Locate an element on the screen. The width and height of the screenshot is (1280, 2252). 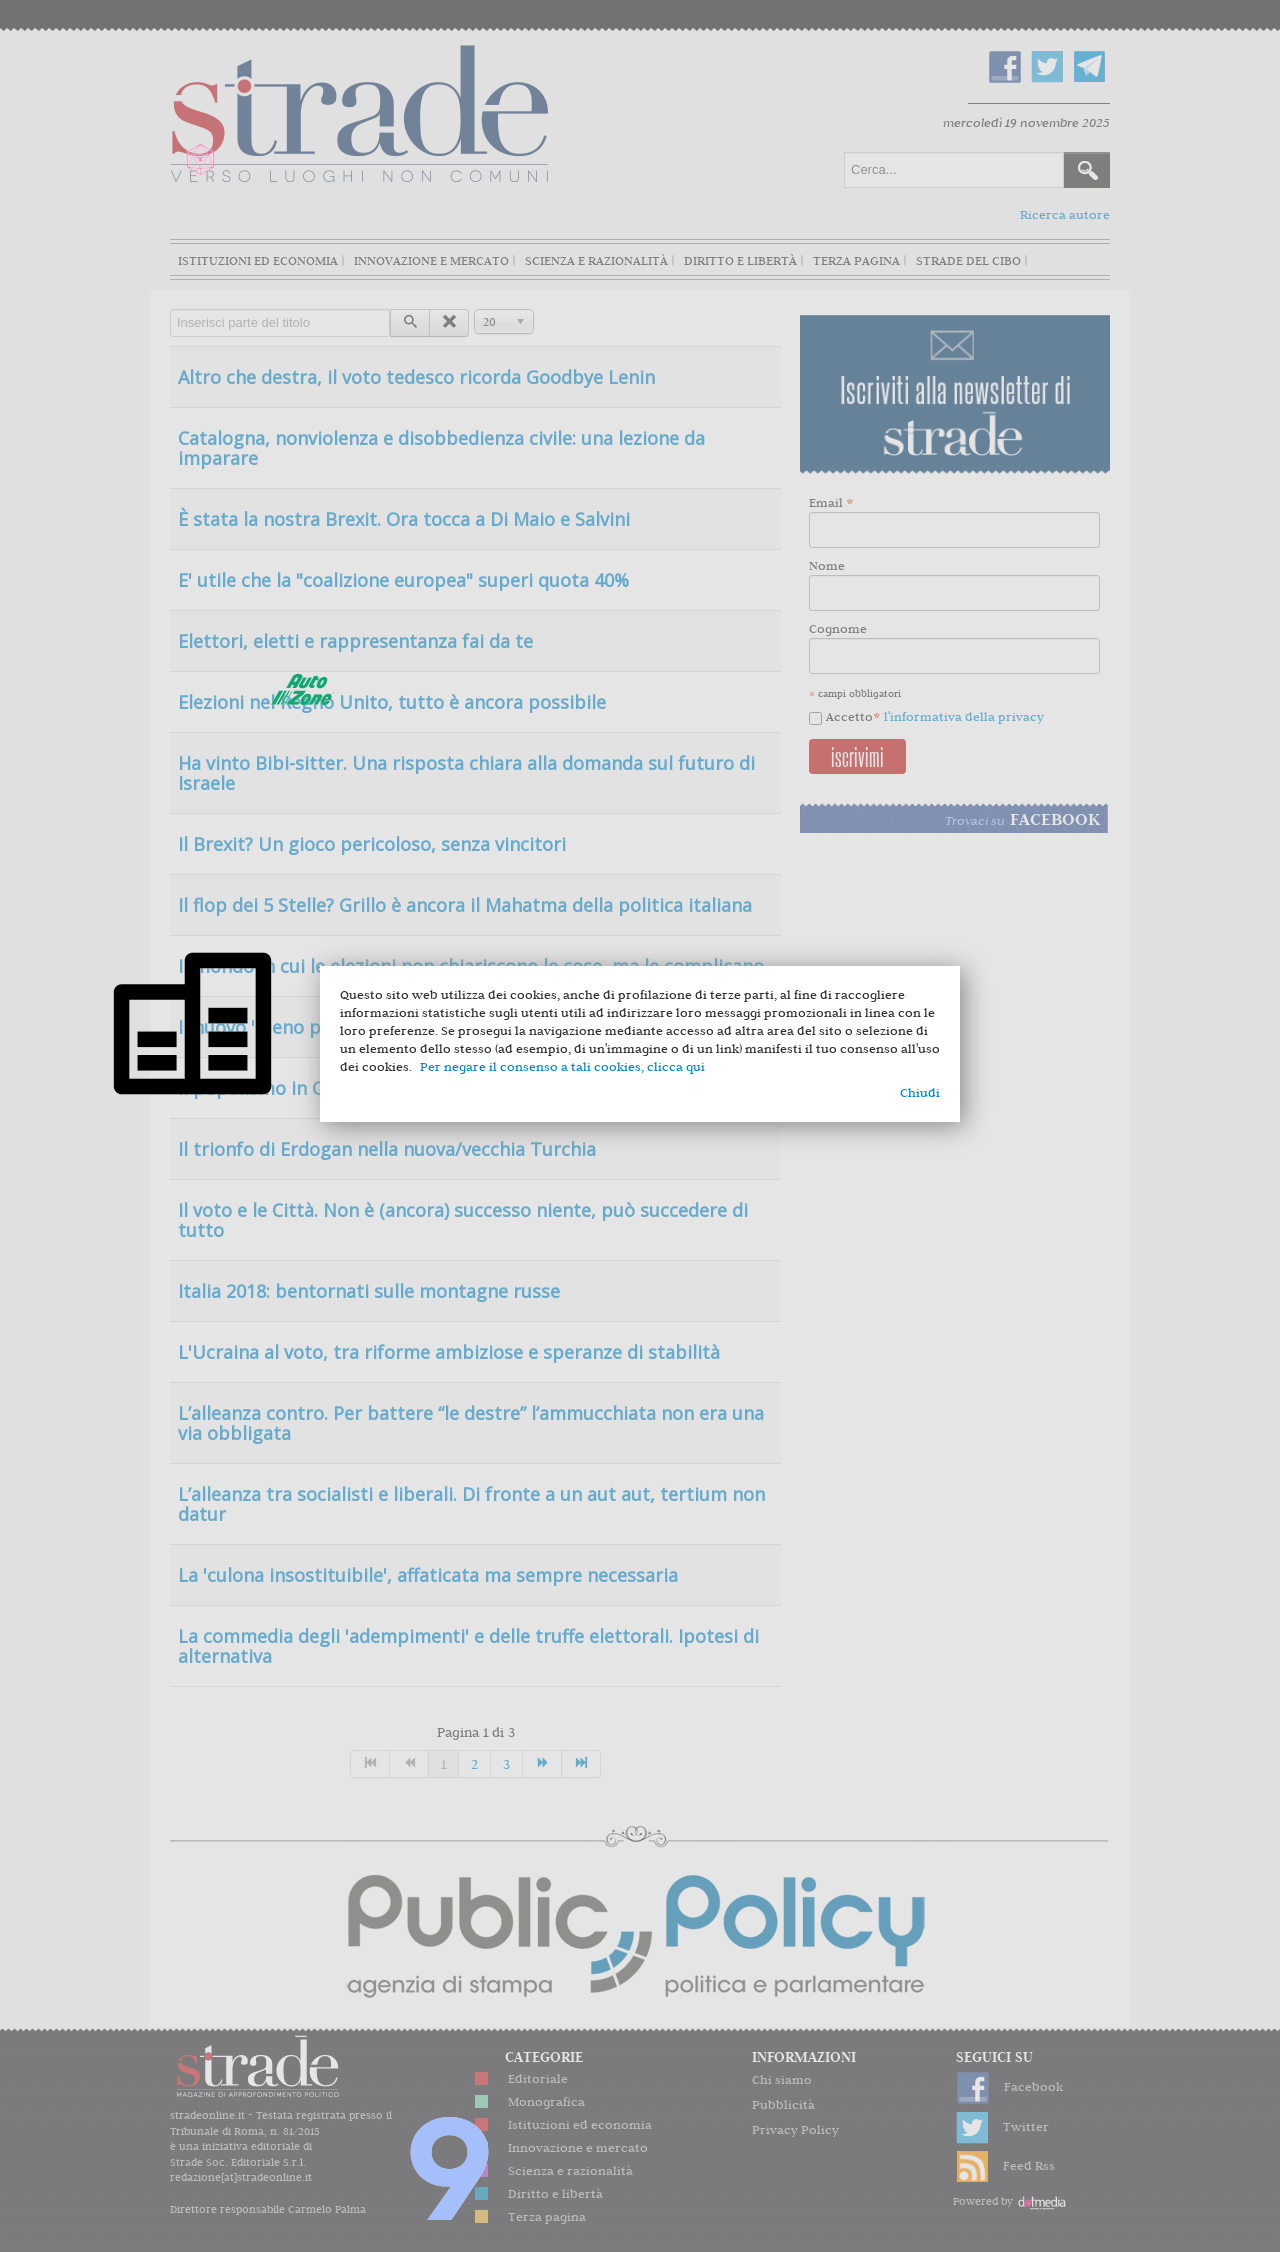
launch Foundry Virtual Tabletop application is located at coordinates (200, 159).